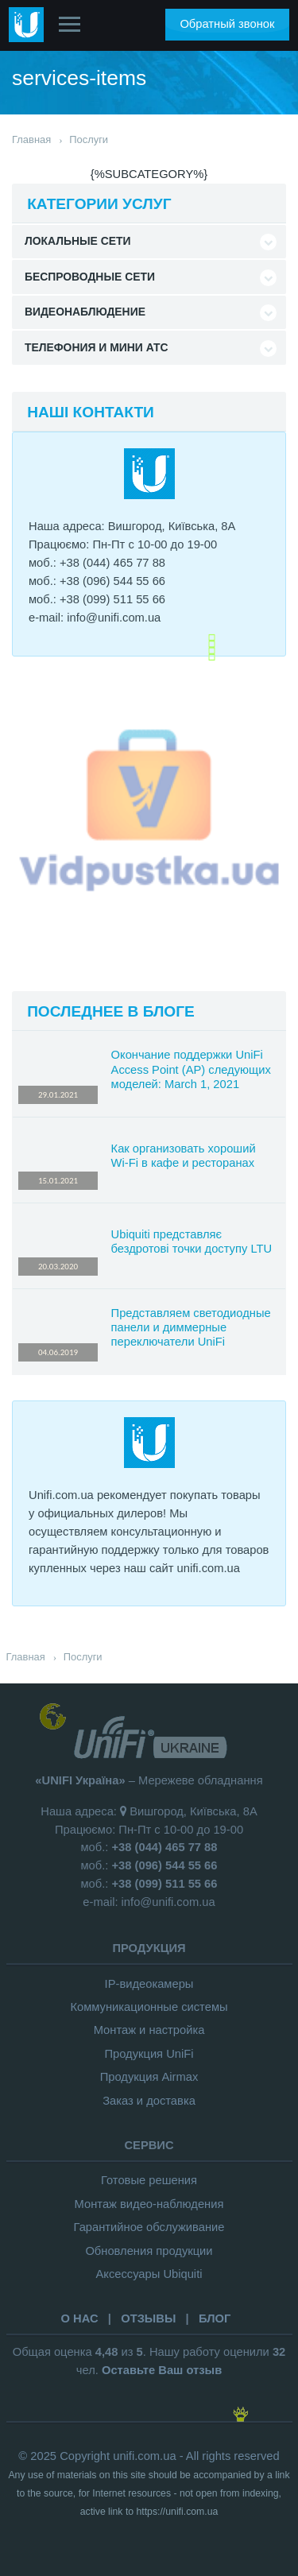  Describe the element at coordinates (241, 2414) in the screenshot. I see `access pet-related features or settings` at that location.